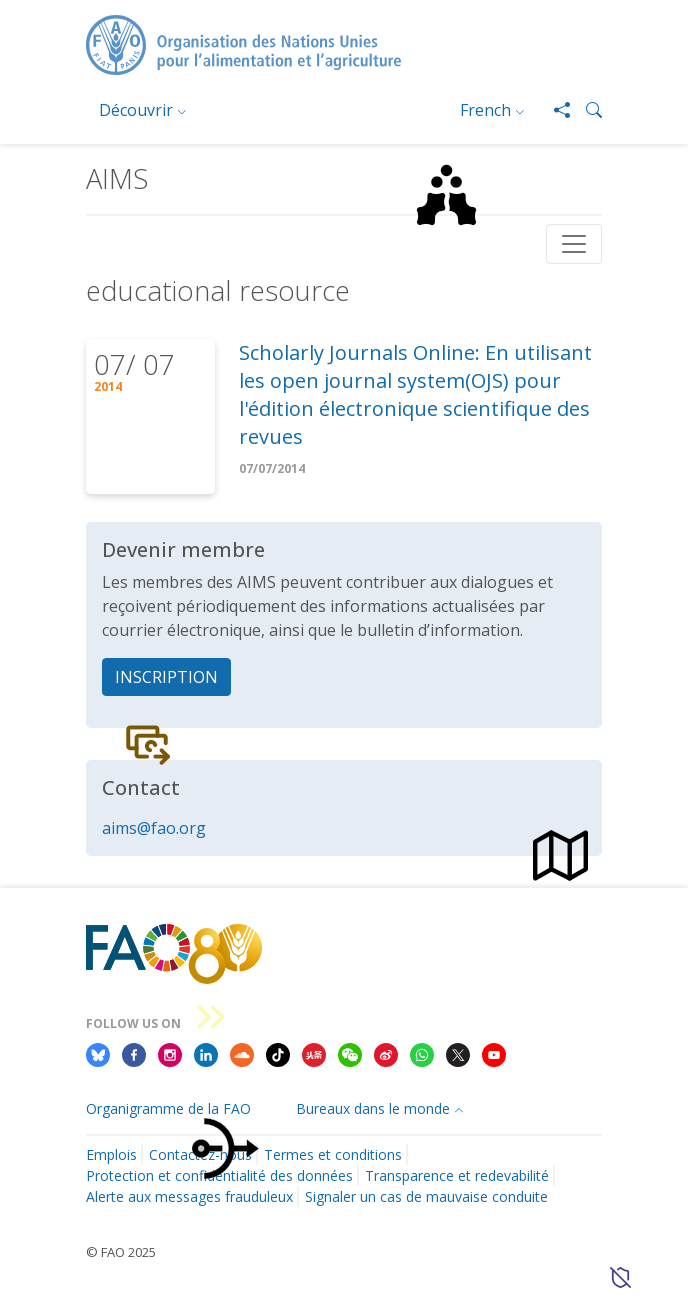 The height and width of the screenshot is (1299, 688). Describe the element at coordinates (560, 855) in the screenshot. I see `view map or navigation` at that location.